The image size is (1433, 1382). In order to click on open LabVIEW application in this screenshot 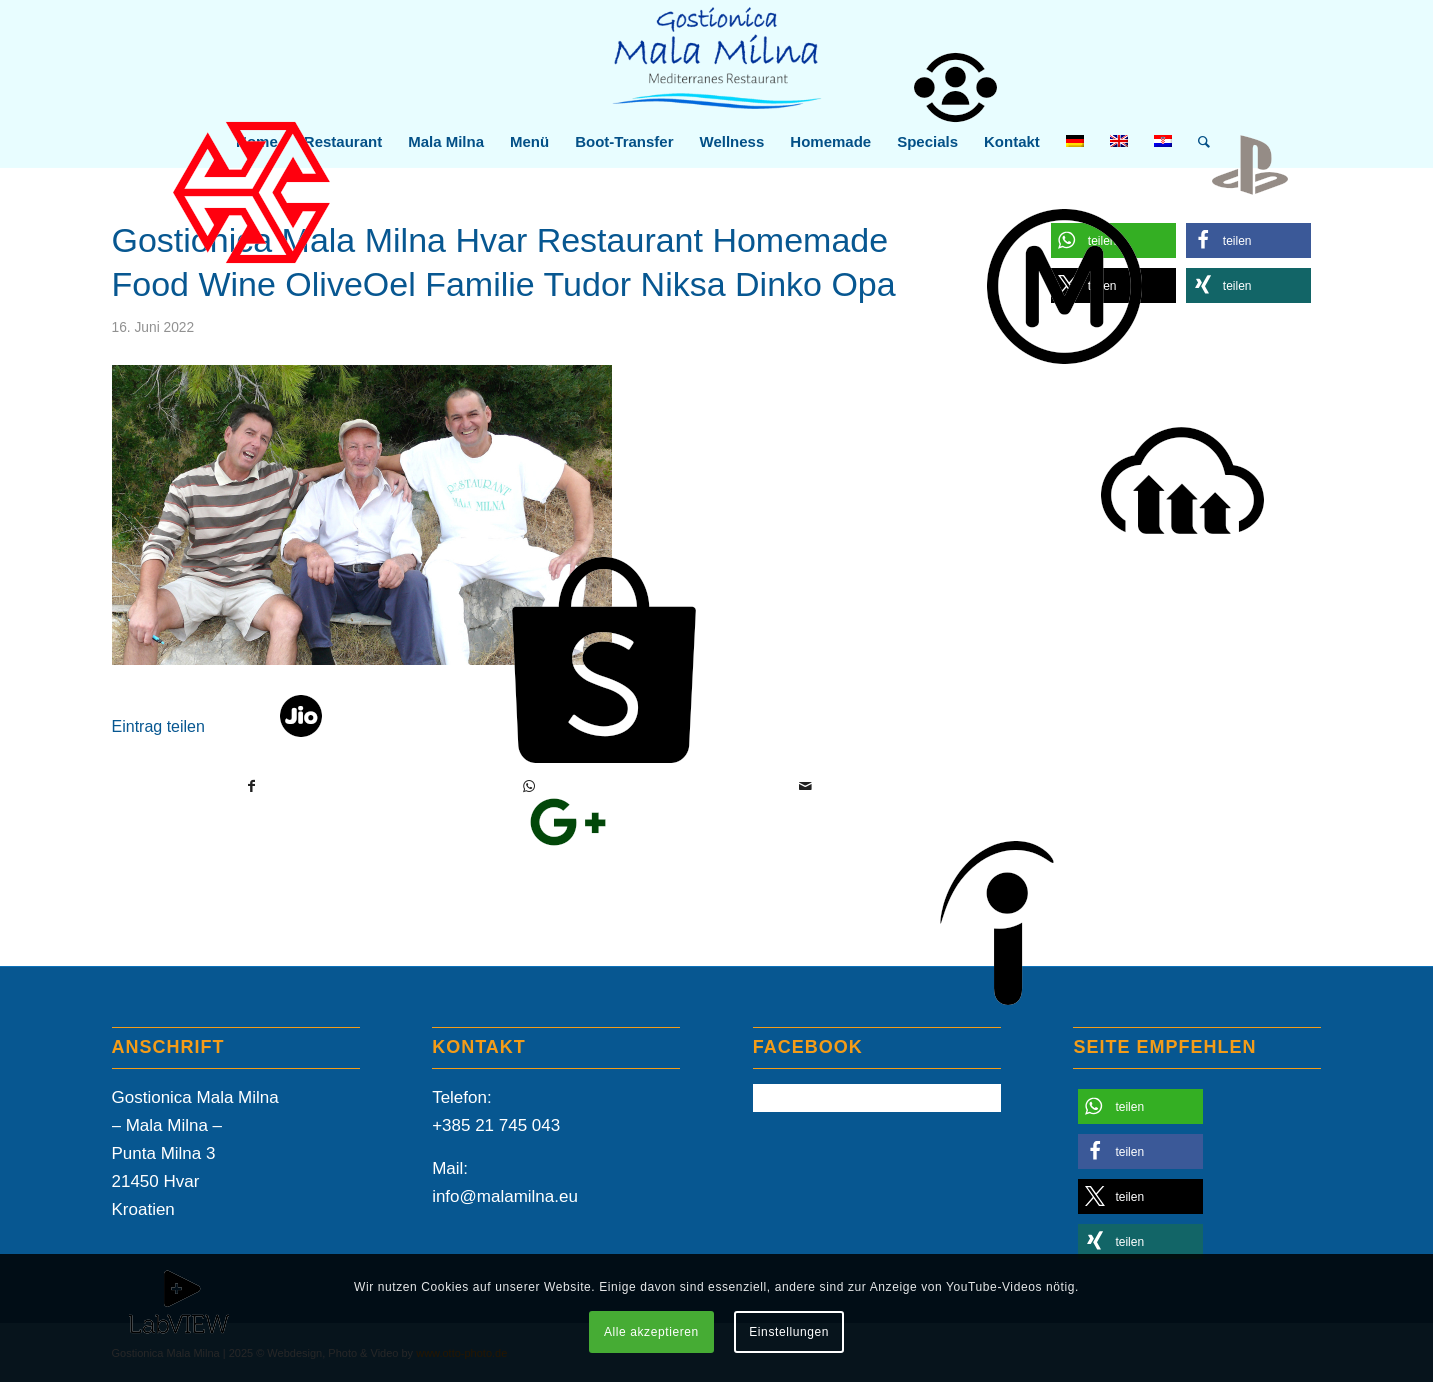, I will do `click(179, 1302)`.